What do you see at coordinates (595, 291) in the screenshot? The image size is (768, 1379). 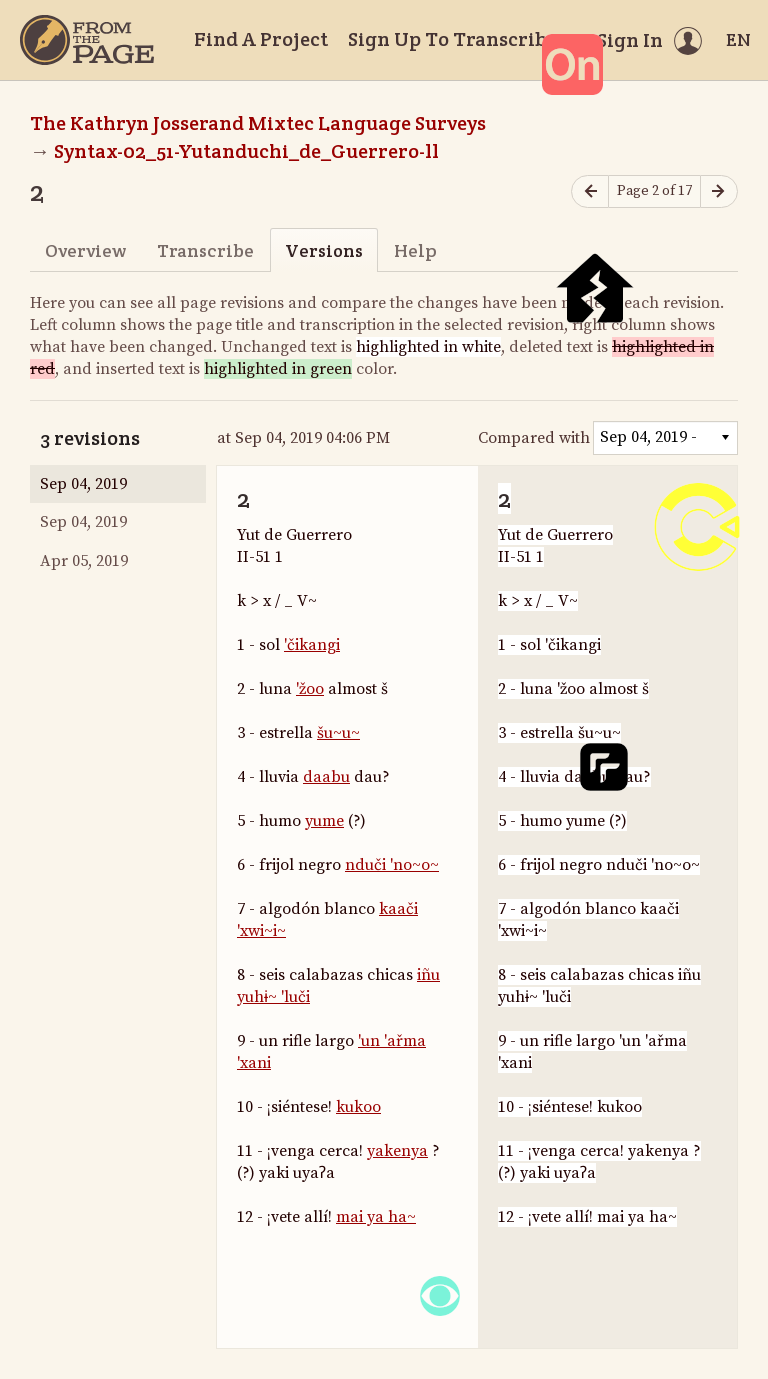 I see `indicates earthquake alert or warning` at bounding box center [595, 291].